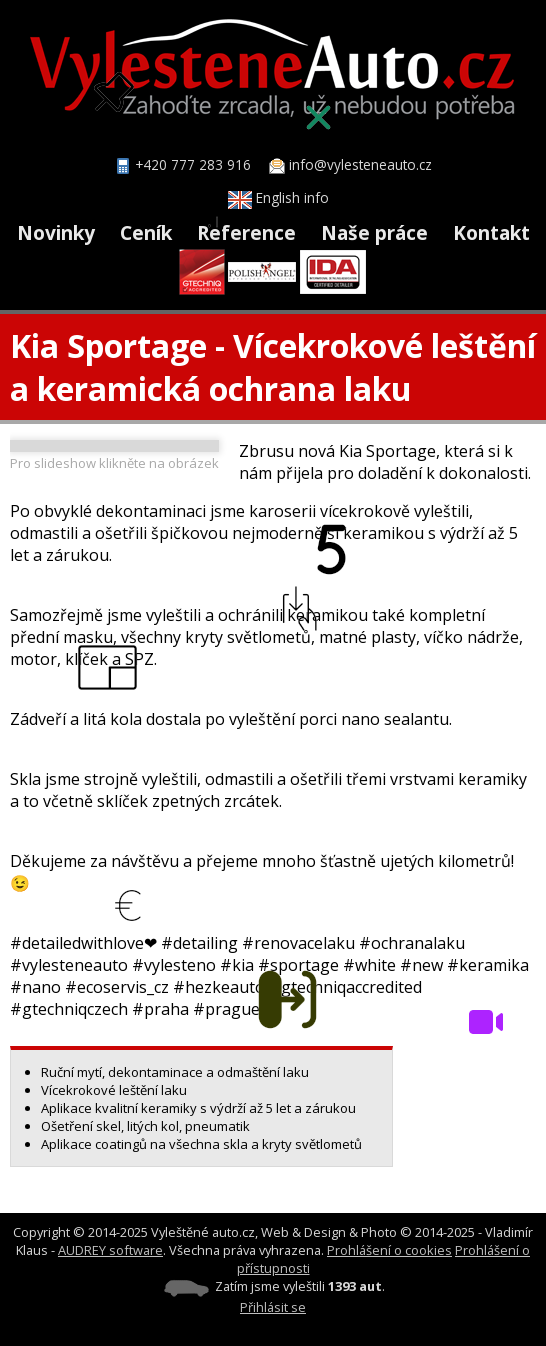 The height and width of the screenshot is (1346, 546). I want to click on enable picture-in-picture mode, so click(107, 667).